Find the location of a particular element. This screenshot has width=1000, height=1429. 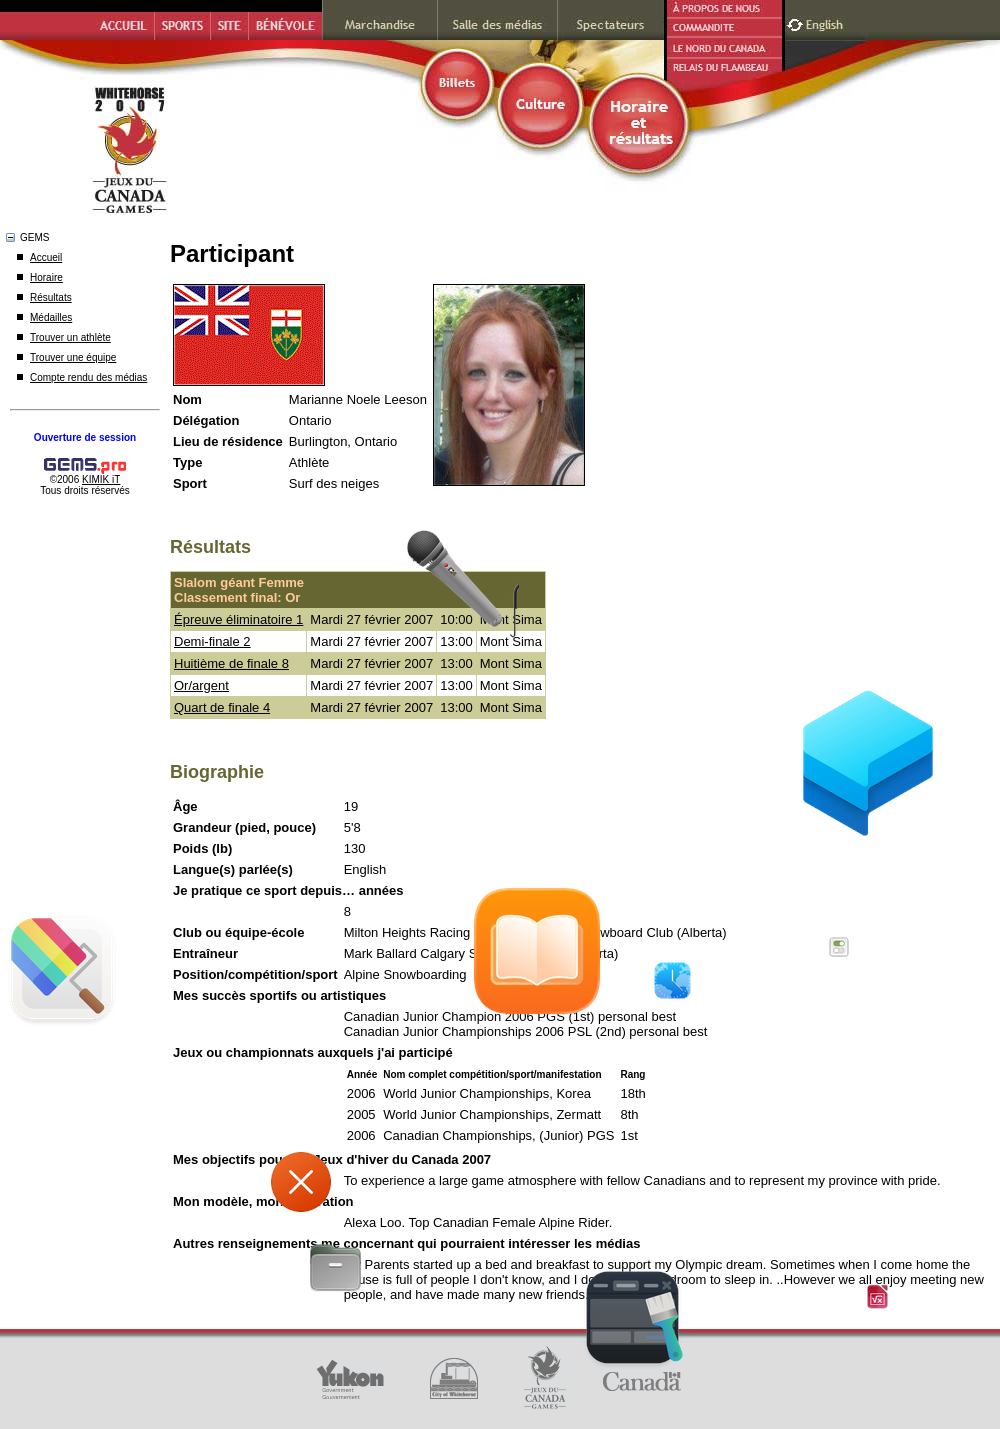

open system settings or preferences is located at coordinates (839, 947).